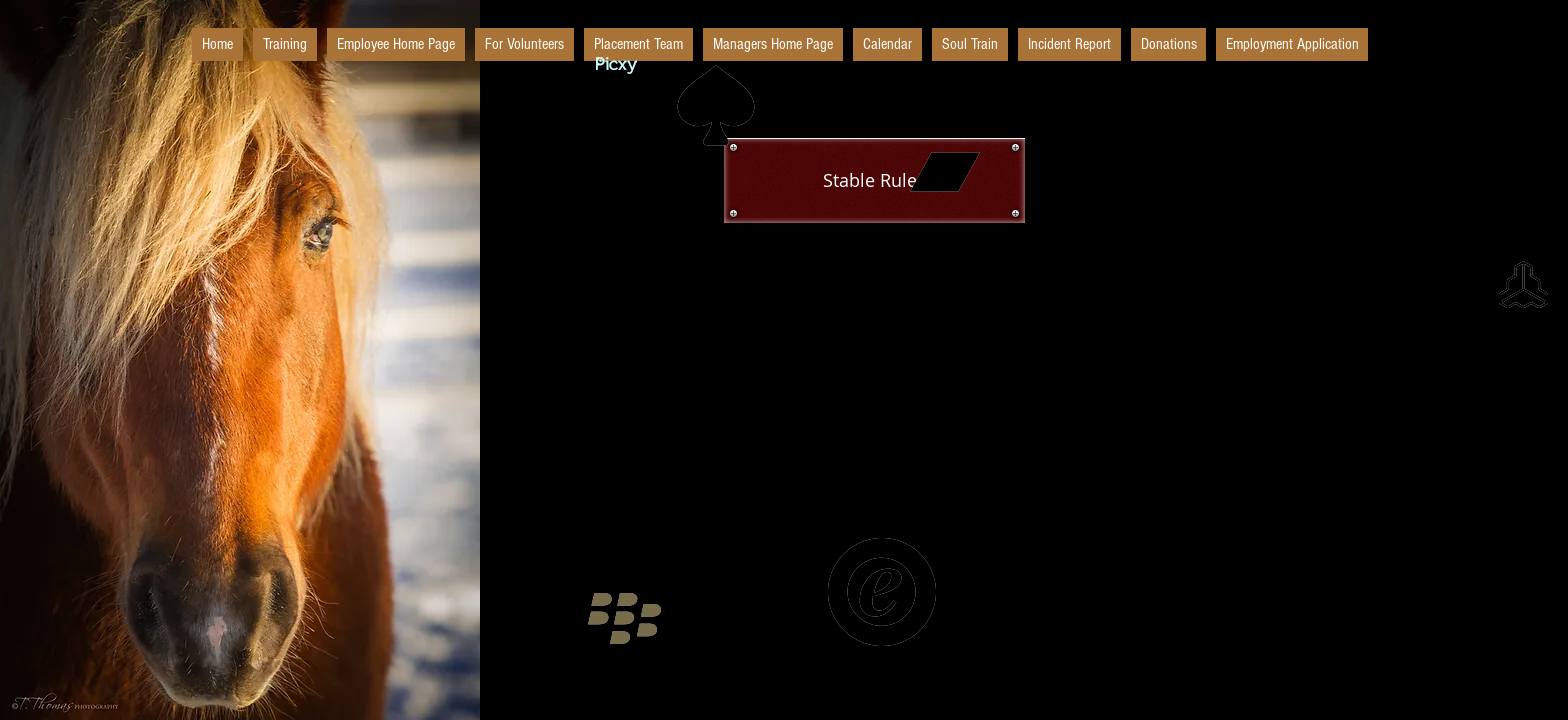 This screenshot has height=720, width=1568. I want to click on open the Picxy stock photography platform, so click(616, 65).